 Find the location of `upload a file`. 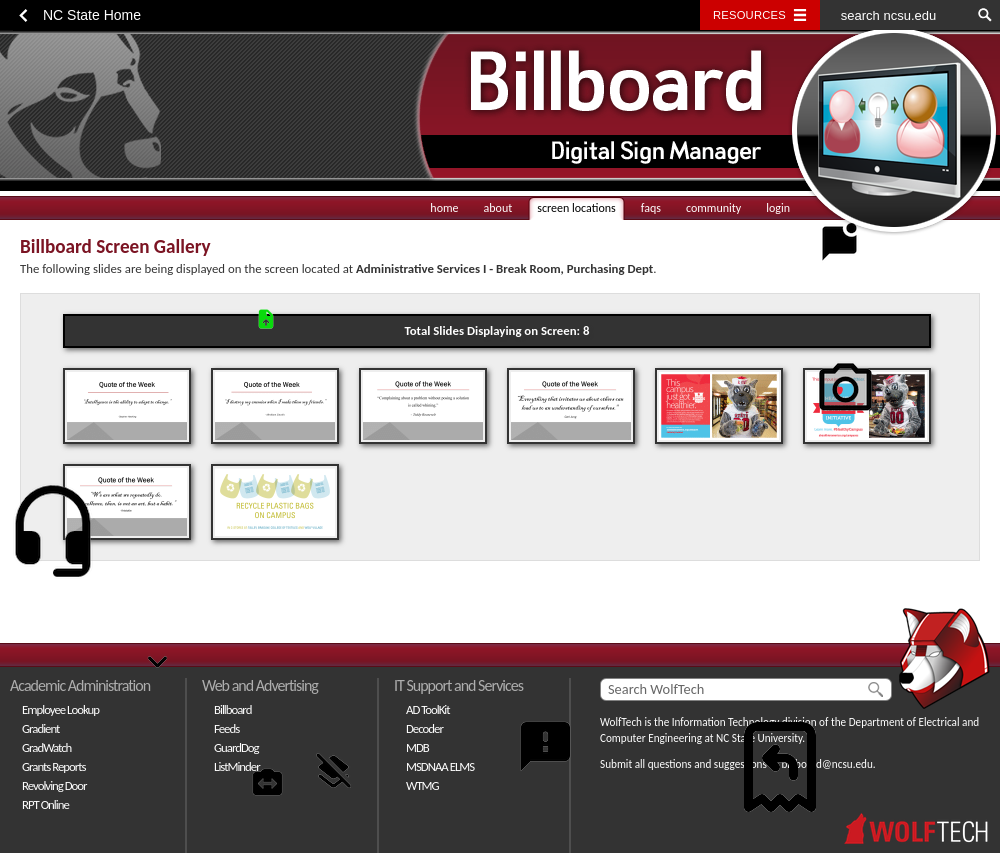

upload a file is located at coordinates (266, 319).